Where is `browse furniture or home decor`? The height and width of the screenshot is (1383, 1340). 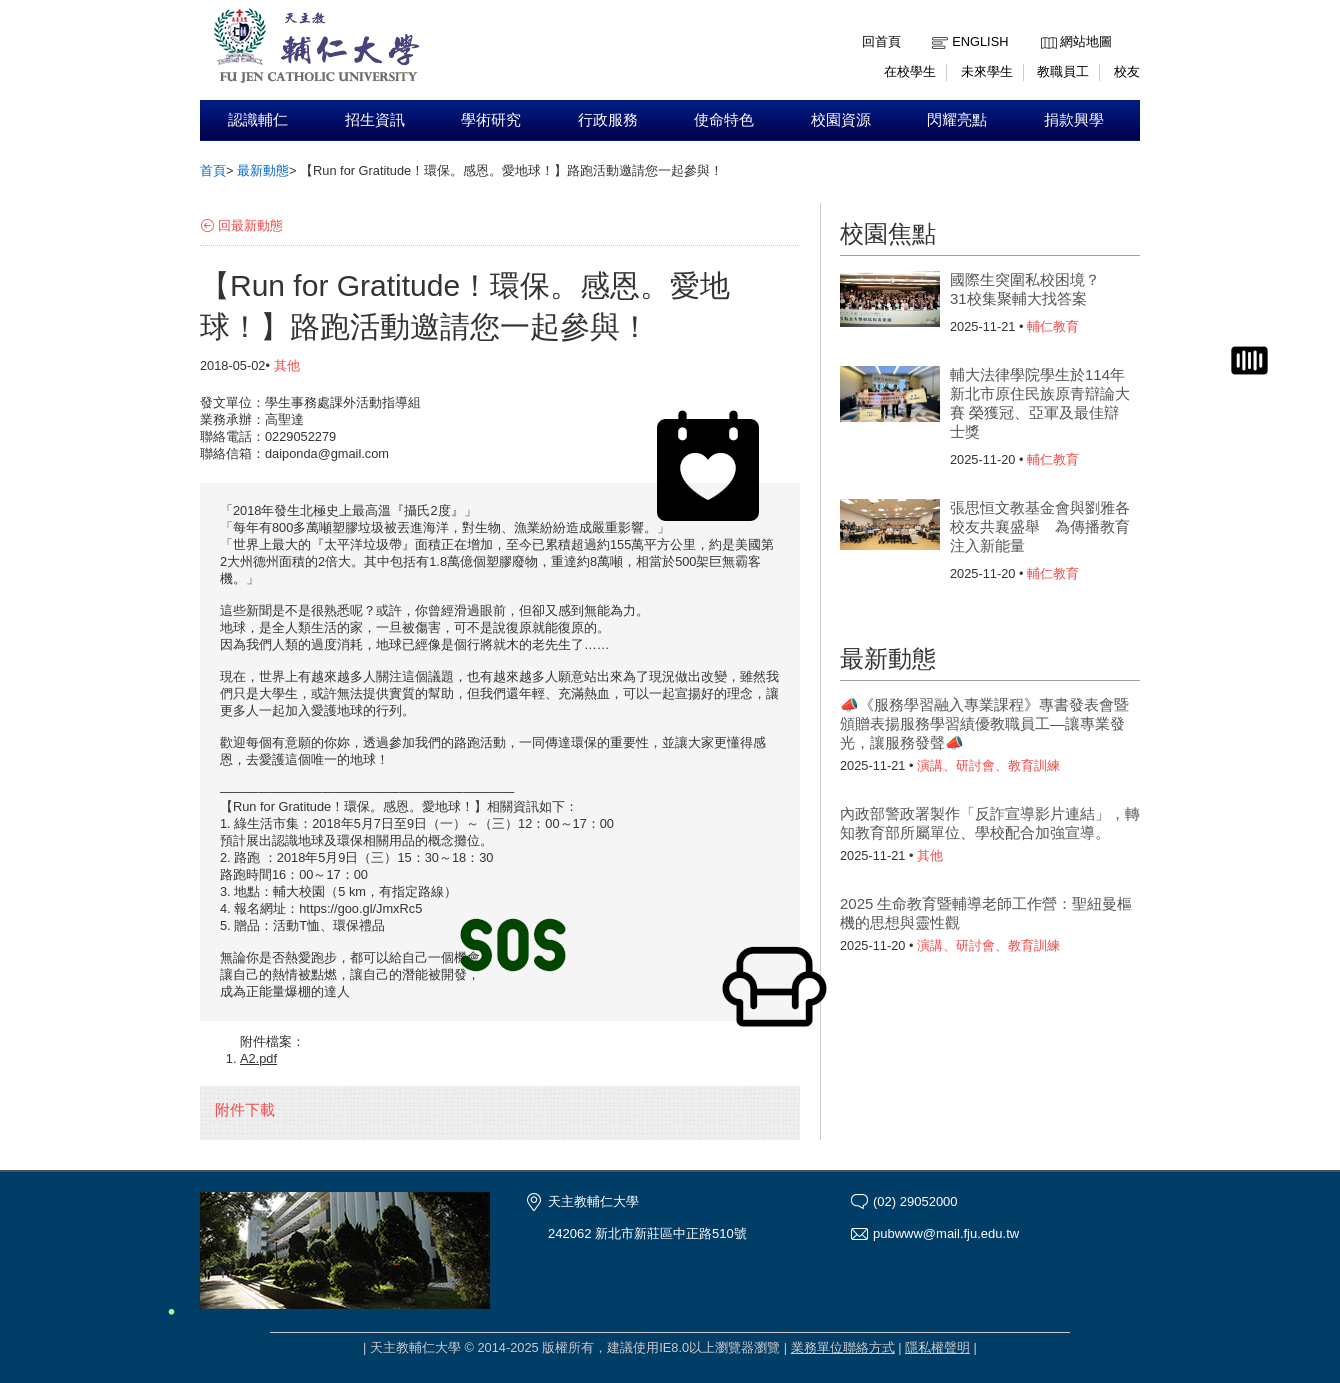 browse furniture or home decor is located at coordinates (774, 988).